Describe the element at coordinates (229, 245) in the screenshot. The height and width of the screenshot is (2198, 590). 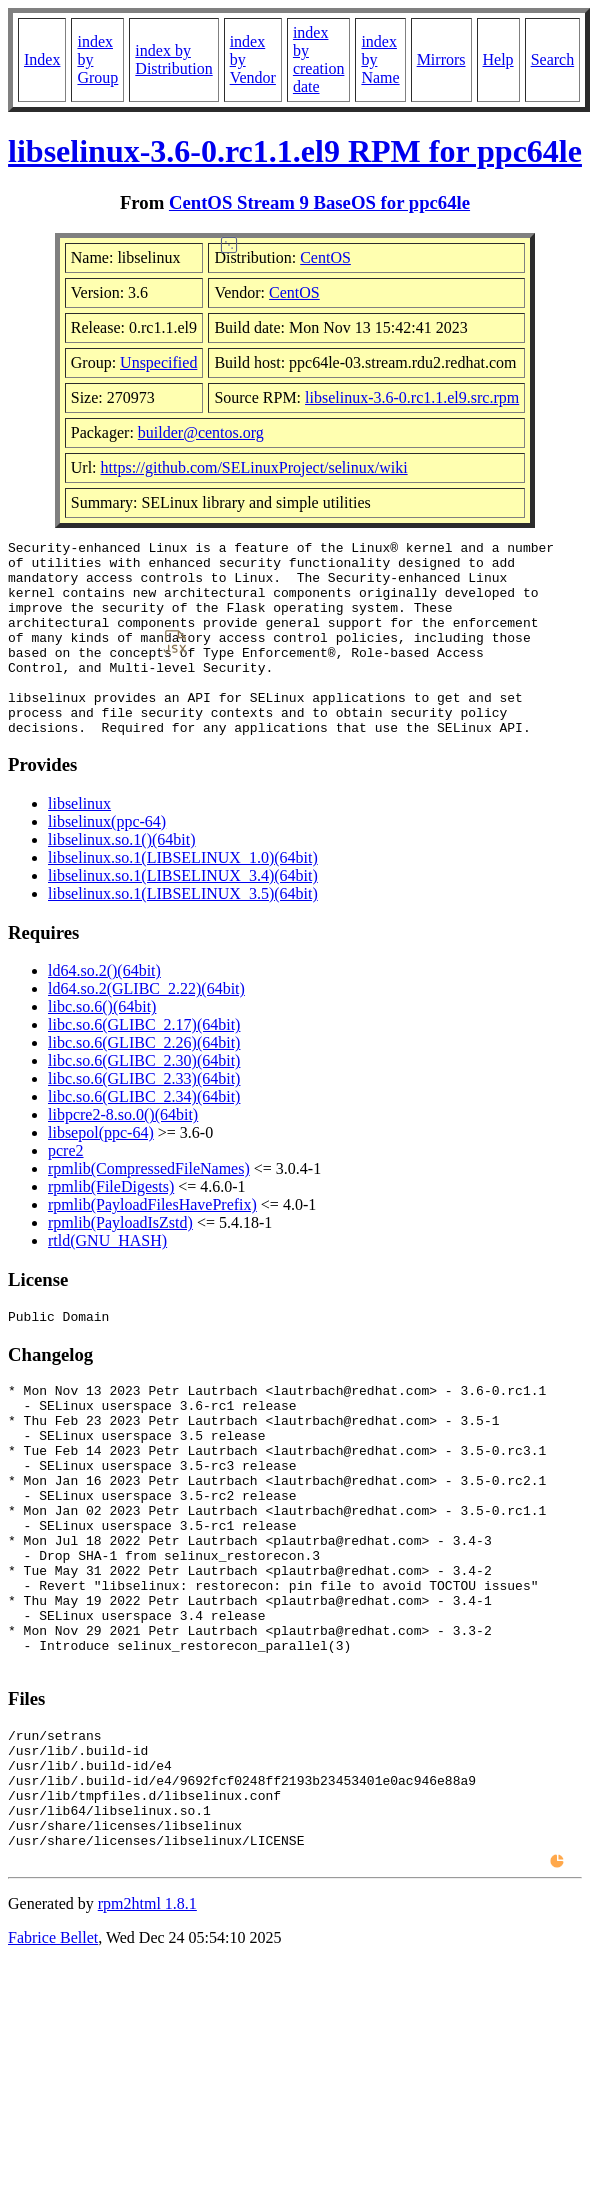
I see `randomize or shuffle content` at that location.